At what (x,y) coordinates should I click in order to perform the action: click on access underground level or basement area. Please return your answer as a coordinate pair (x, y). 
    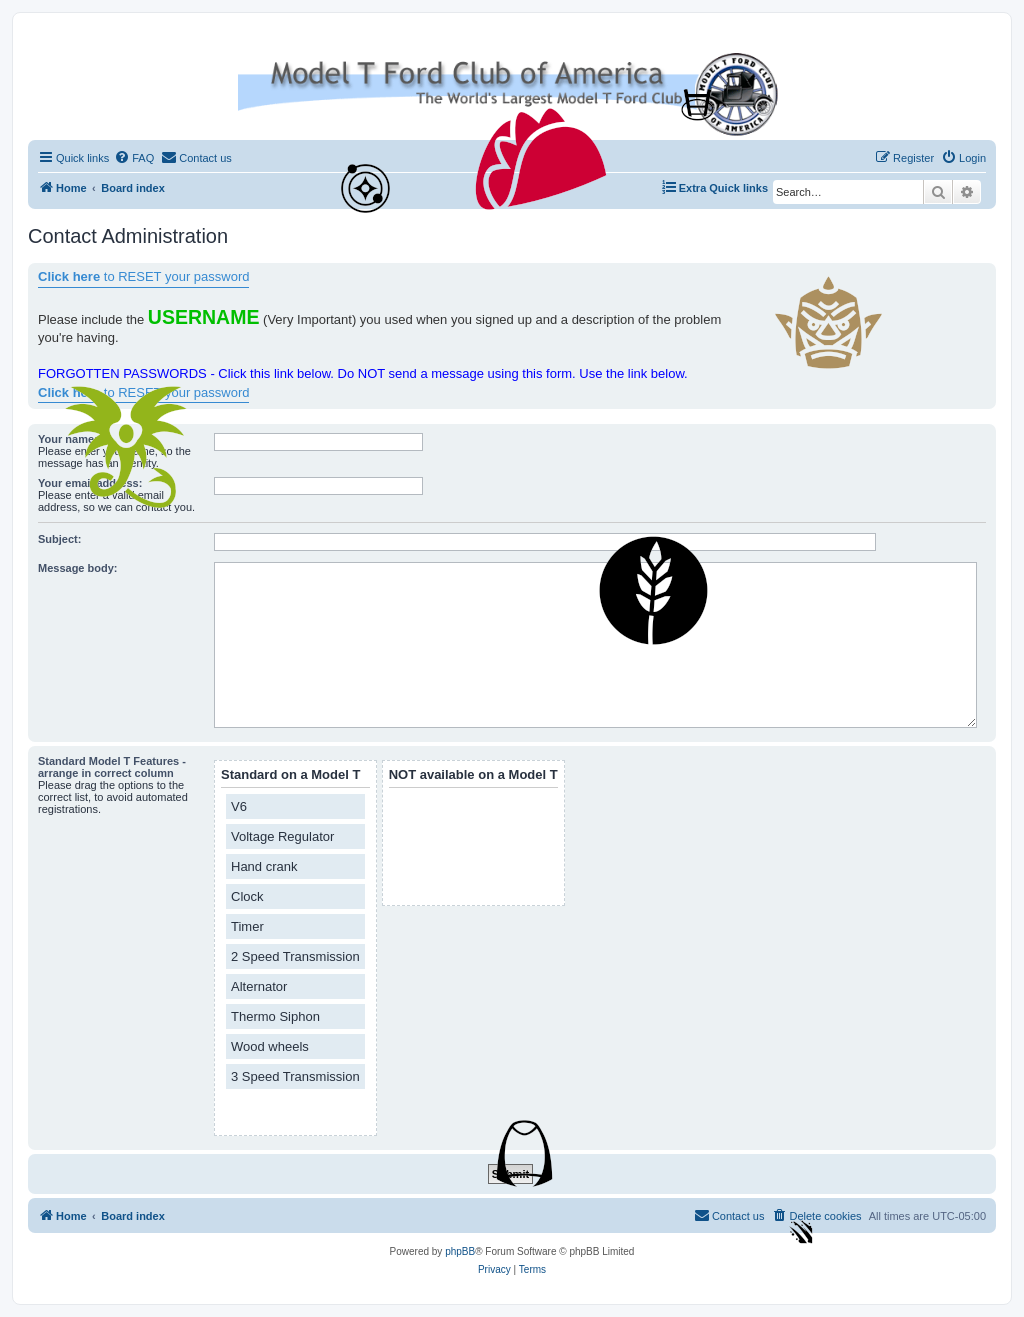
    Looking at the image, I should click on (697, 104).